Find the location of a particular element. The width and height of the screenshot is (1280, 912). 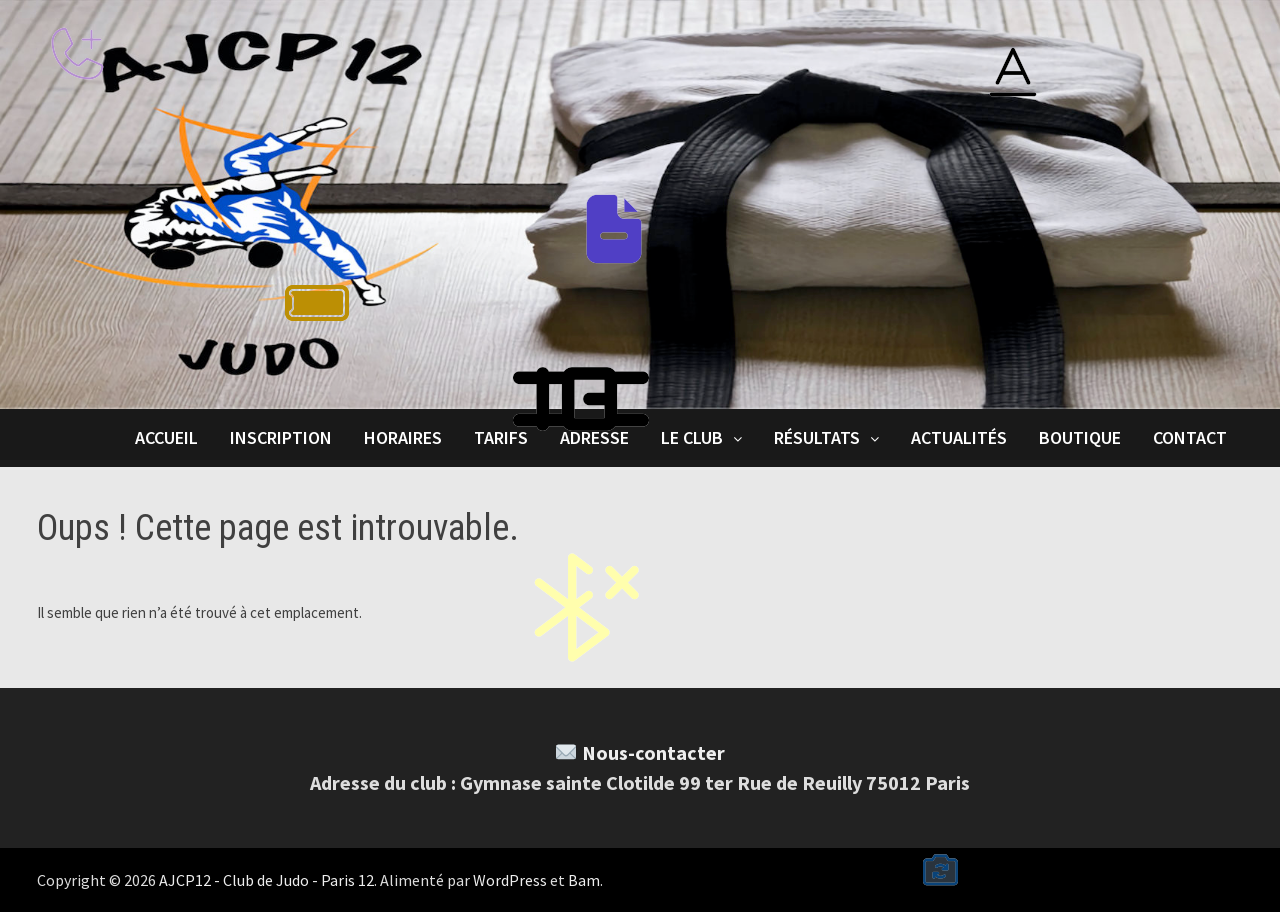

add a new contact is located at coordinates (78, 52).